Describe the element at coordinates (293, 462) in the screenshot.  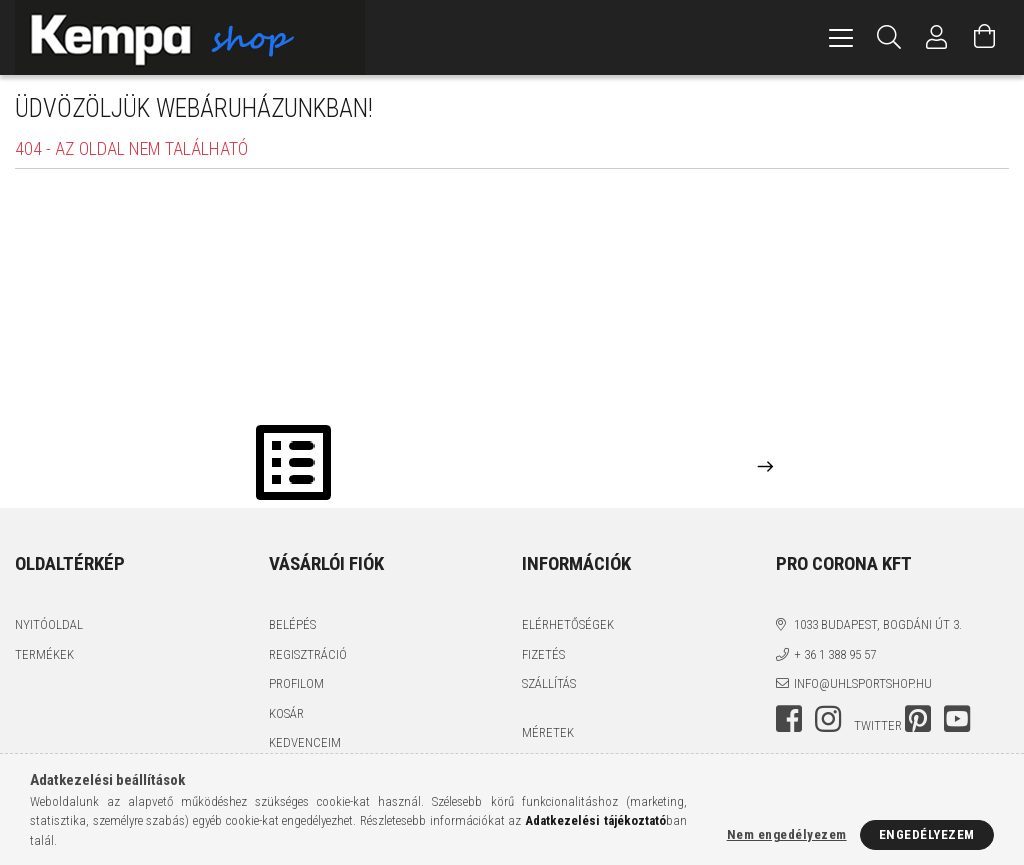
I see `view list details or items` at that location.